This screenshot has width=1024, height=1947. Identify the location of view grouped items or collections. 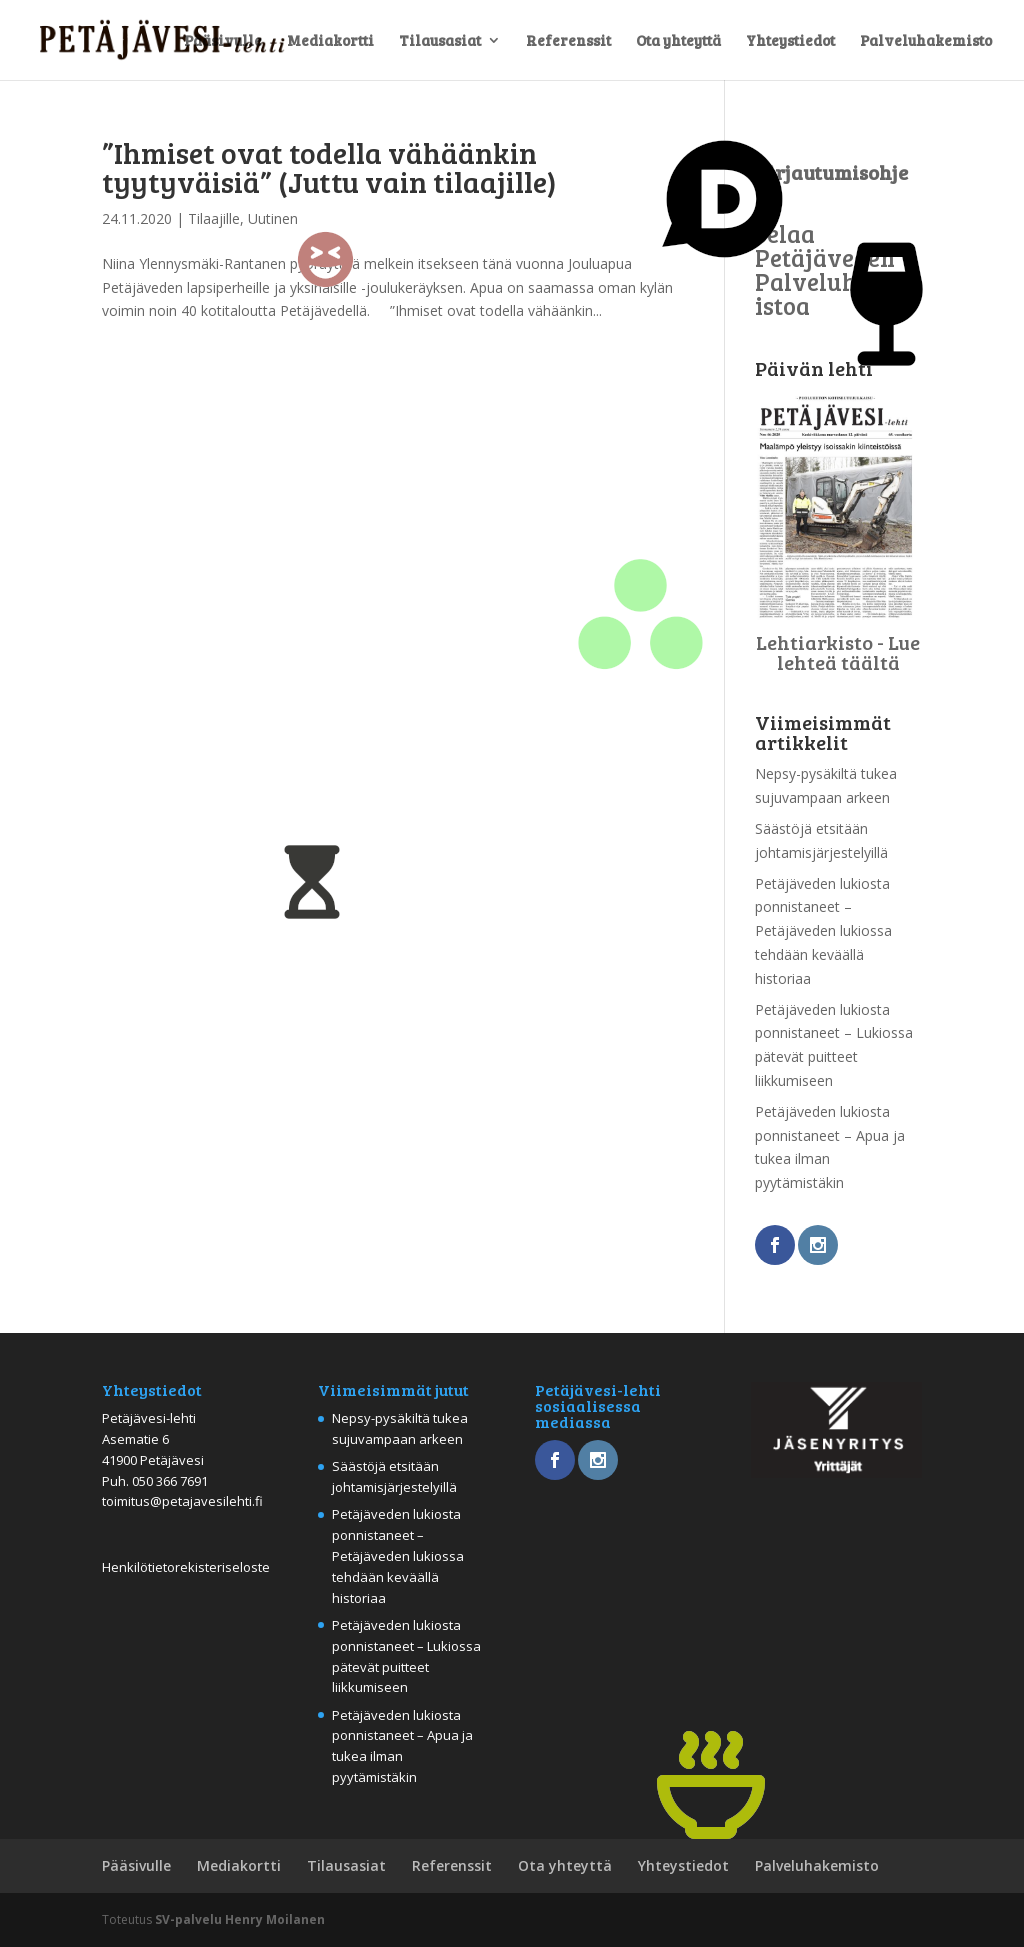
(640, 616).